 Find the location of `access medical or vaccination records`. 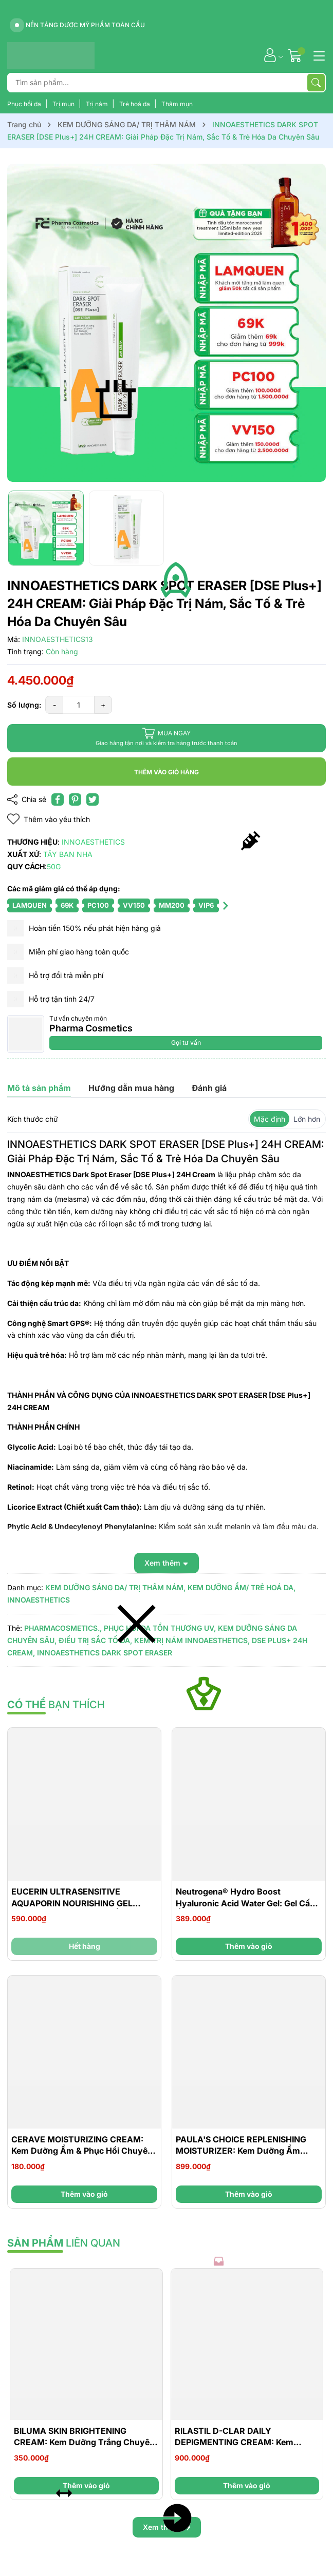

access medical or vaccination records is located at coordinates (251, 841).